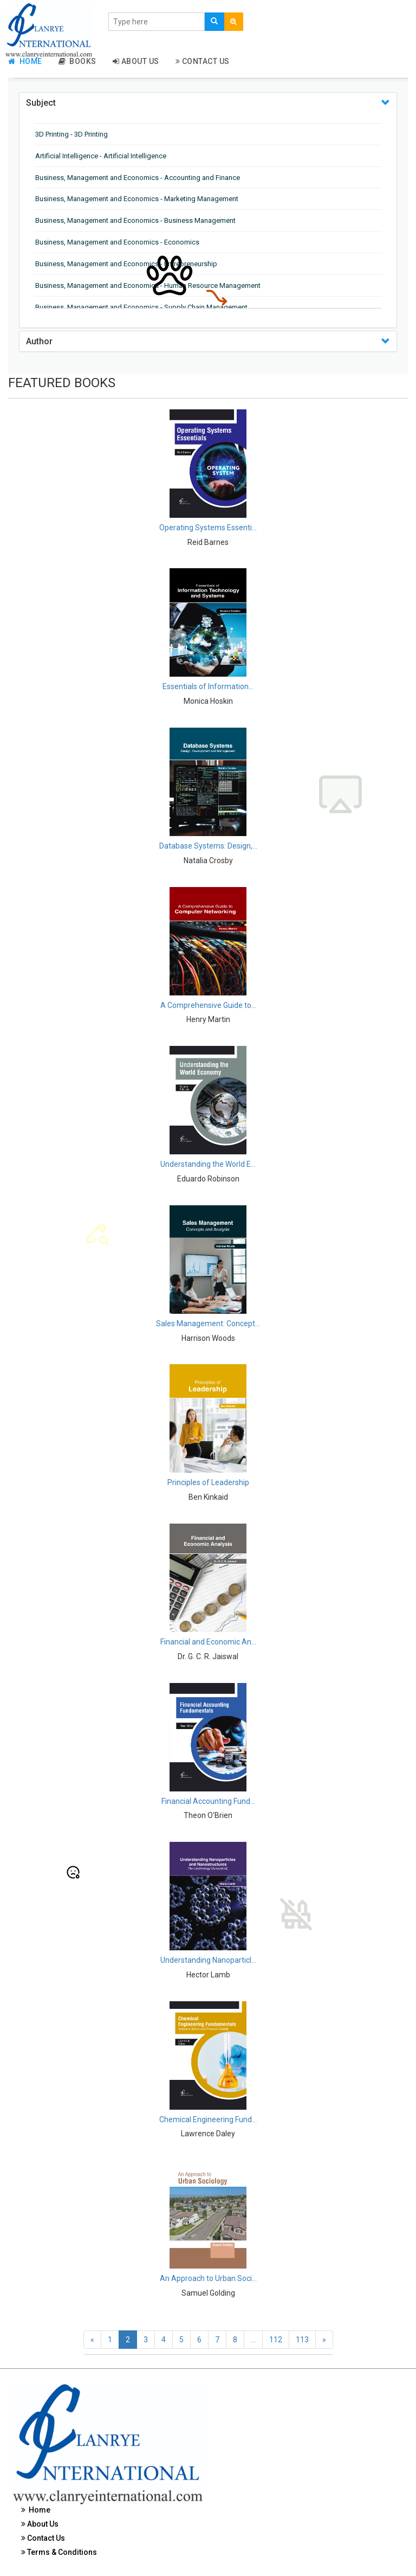 The width and height of the screenshot is (416, 2576). What do you see at coordinates (296, 1914) in the screenshot?
I see `disable boundary or perimeter settings` at bounding box center [296, 1914].